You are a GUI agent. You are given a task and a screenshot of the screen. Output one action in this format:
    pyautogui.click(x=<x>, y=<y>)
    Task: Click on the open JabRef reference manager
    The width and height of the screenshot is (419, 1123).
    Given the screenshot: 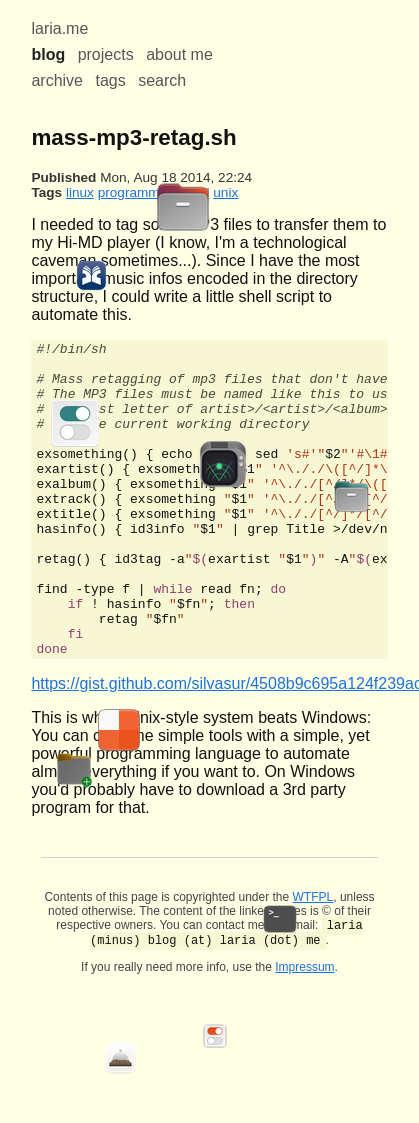 What is the action you would take?
    pyautogui.click(x=91, y=275)
    